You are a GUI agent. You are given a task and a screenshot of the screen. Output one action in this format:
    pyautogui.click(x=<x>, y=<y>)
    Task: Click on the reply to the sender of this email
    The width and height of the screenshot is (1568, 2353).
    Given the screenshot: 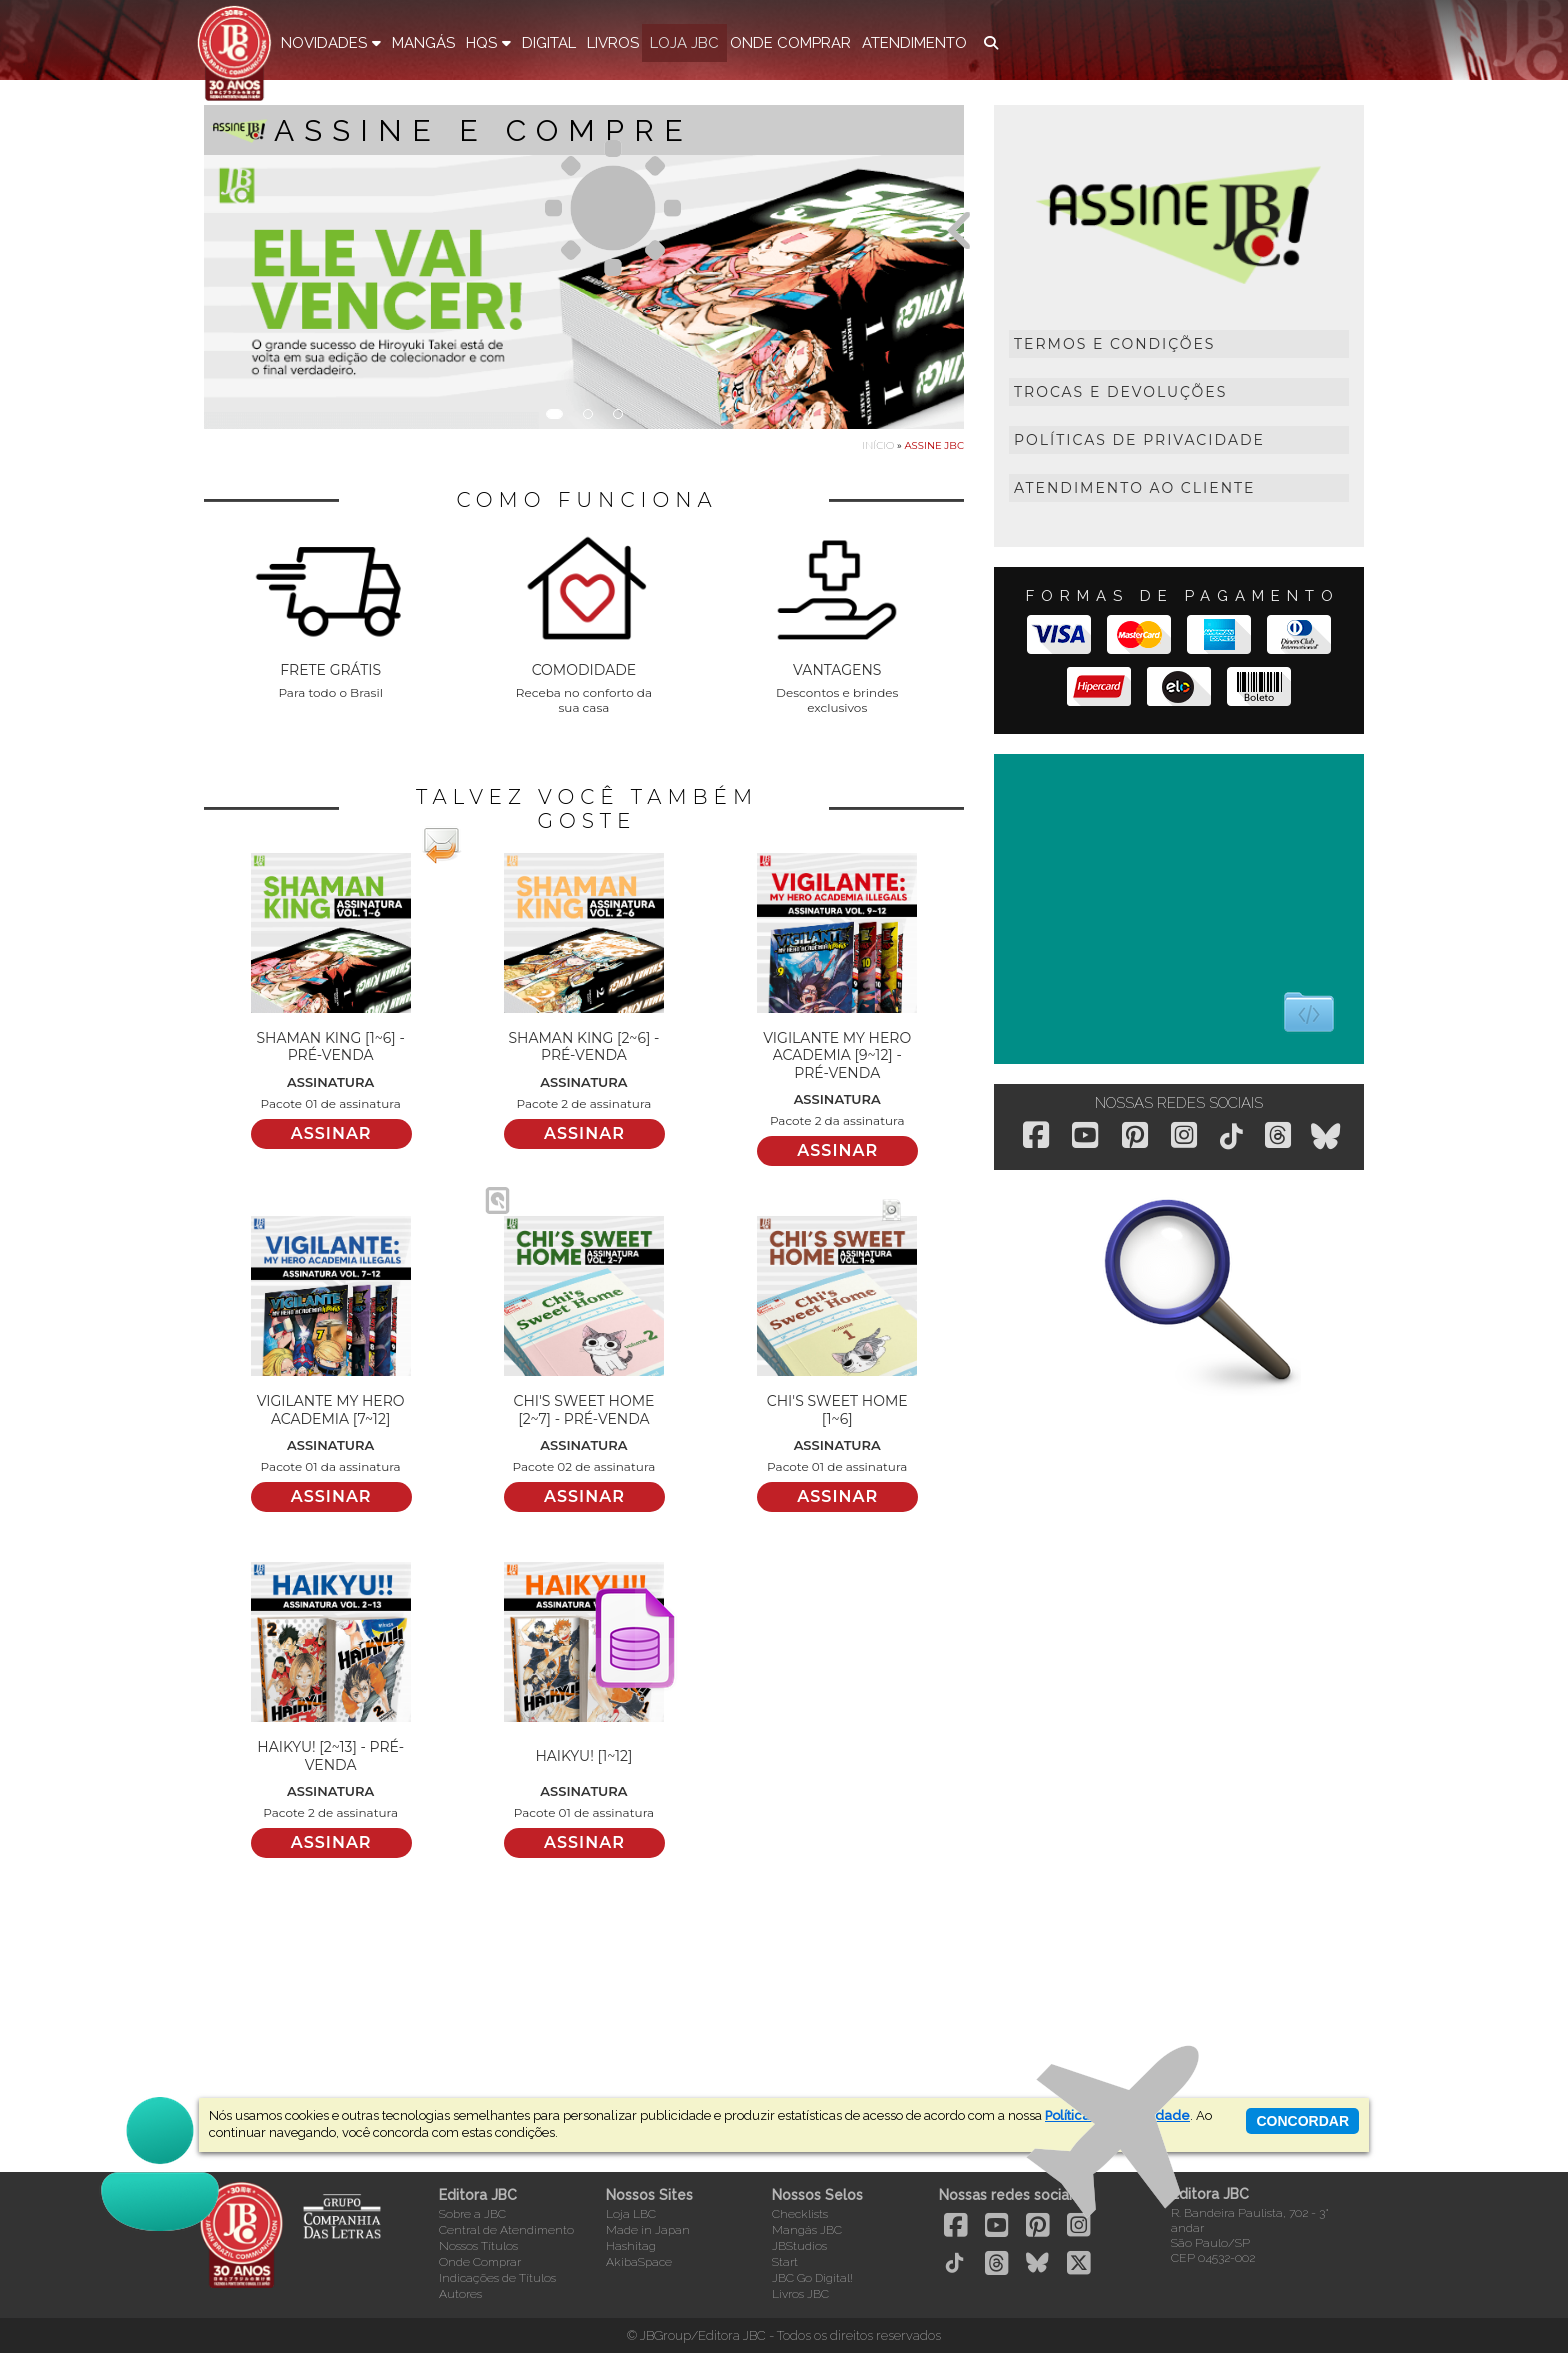 What is the action you would take?
    pyautogui.click(x=441, y=842)
    